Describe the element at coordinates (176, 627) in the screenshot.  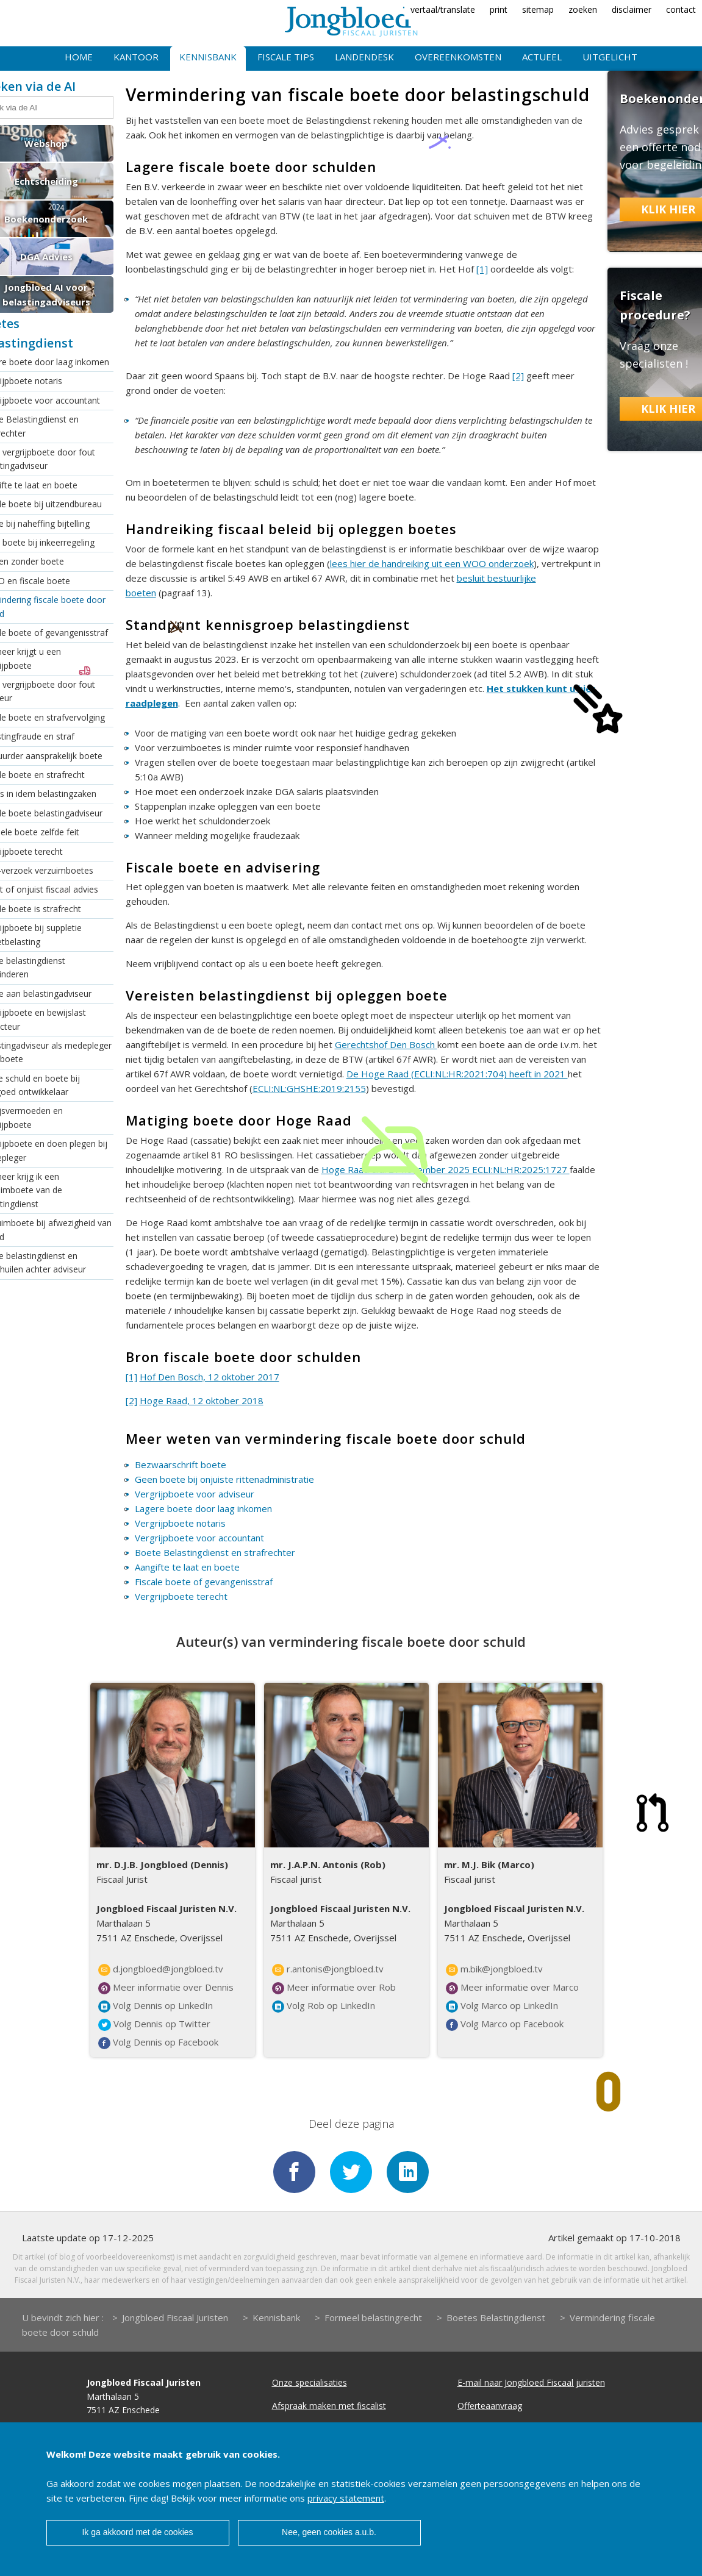
I see `disable celebration effects` at that location.